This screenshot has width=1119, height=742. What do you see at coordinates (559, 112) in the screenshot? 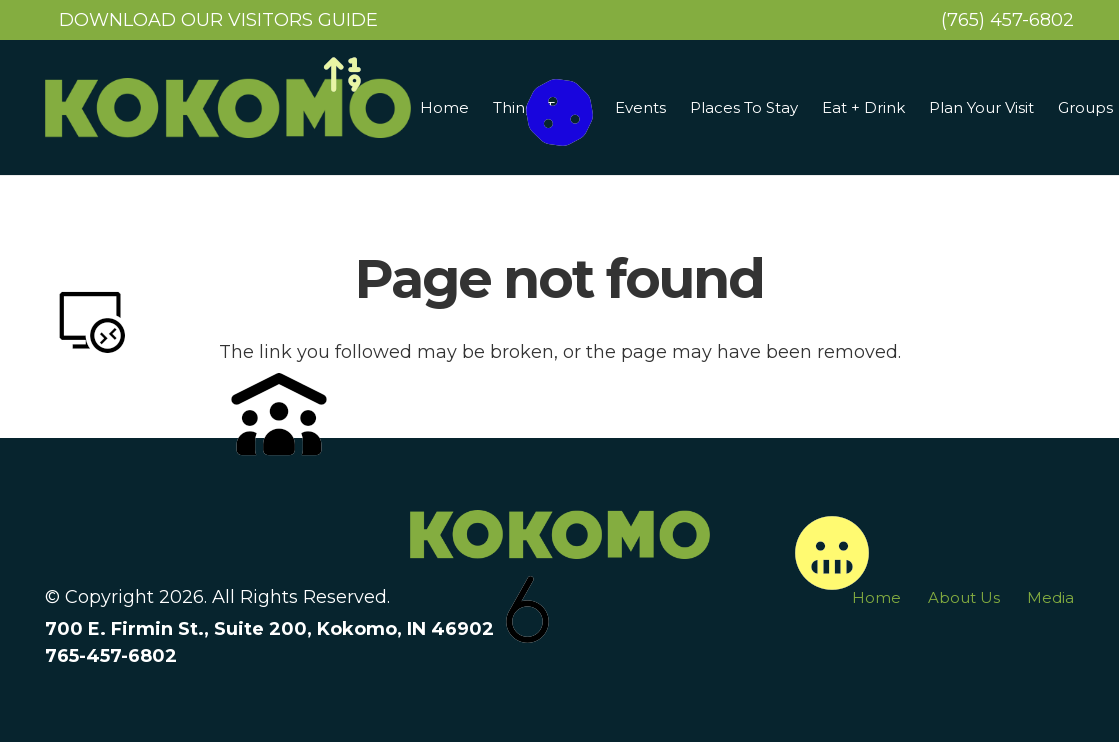
I see `manage cookie preferences` at bounding box center [559, 112].